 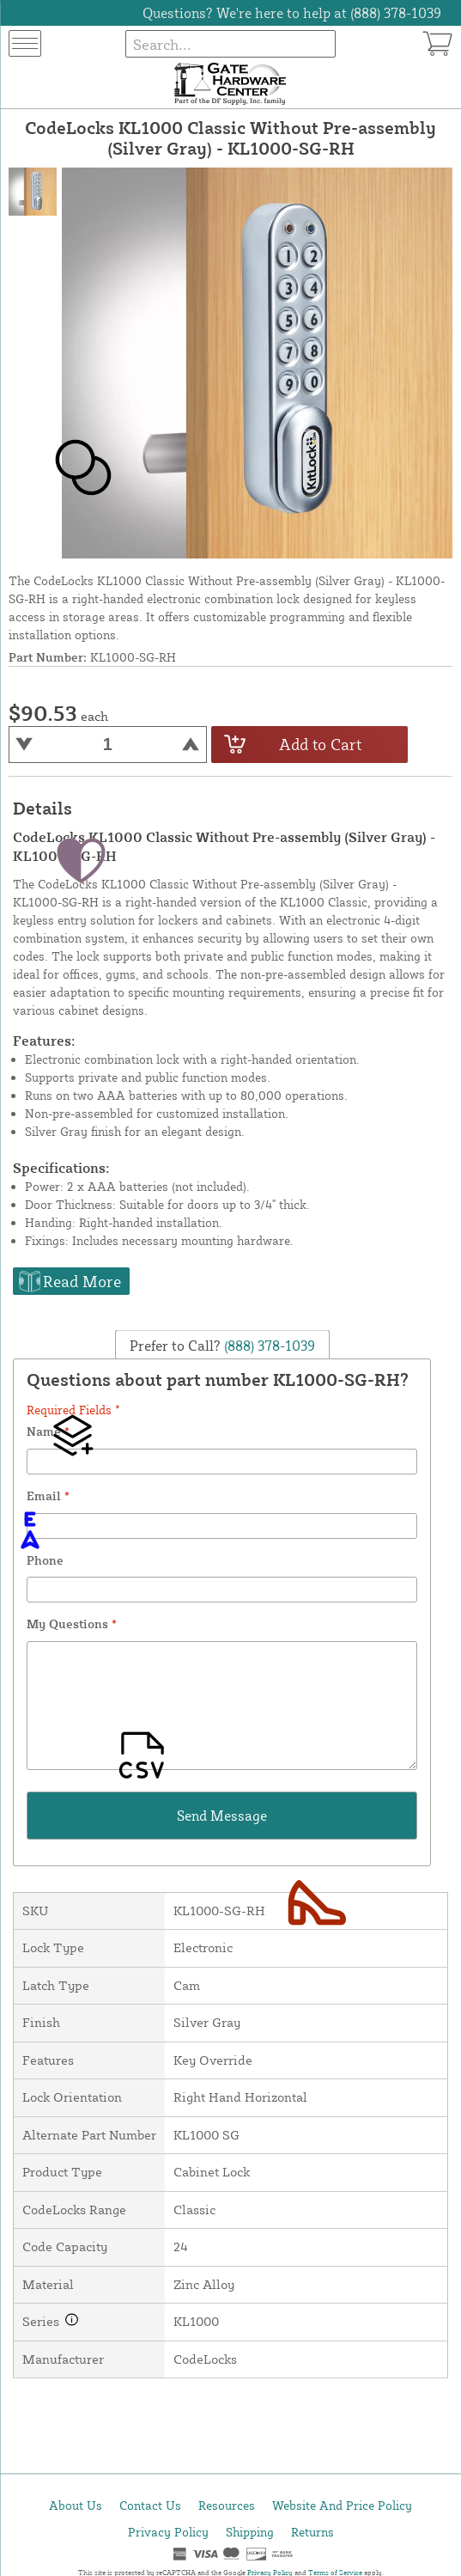 I want to click on open or view a CSV file, so click(x=143, y=1757).